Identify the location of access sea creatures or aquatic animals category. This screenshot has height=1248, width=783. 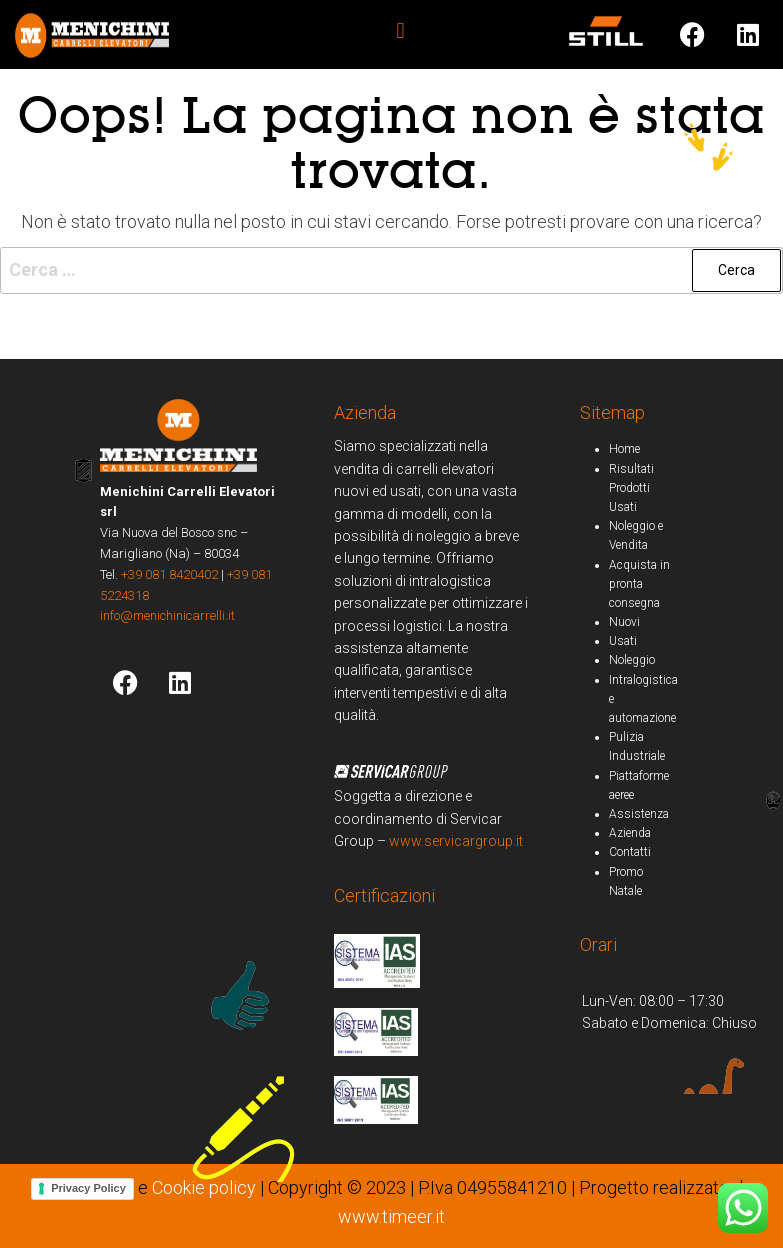
(714, 1076).